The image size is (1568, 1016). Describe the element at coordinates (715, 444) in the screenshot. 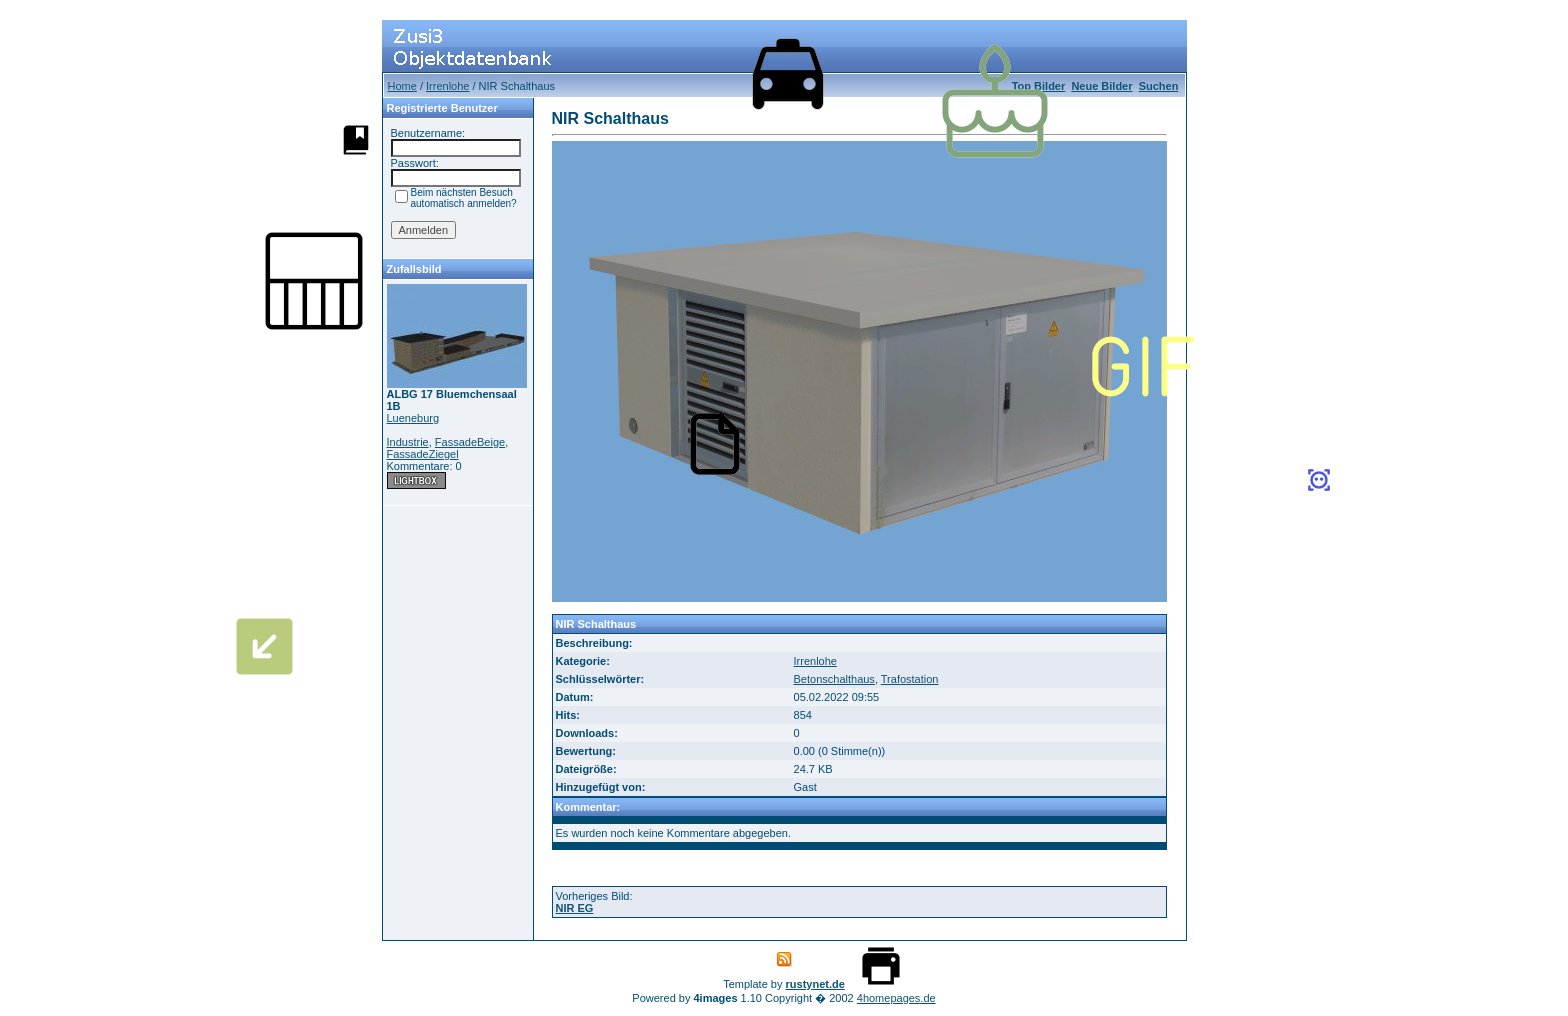

I see `view or open a file` at that location.